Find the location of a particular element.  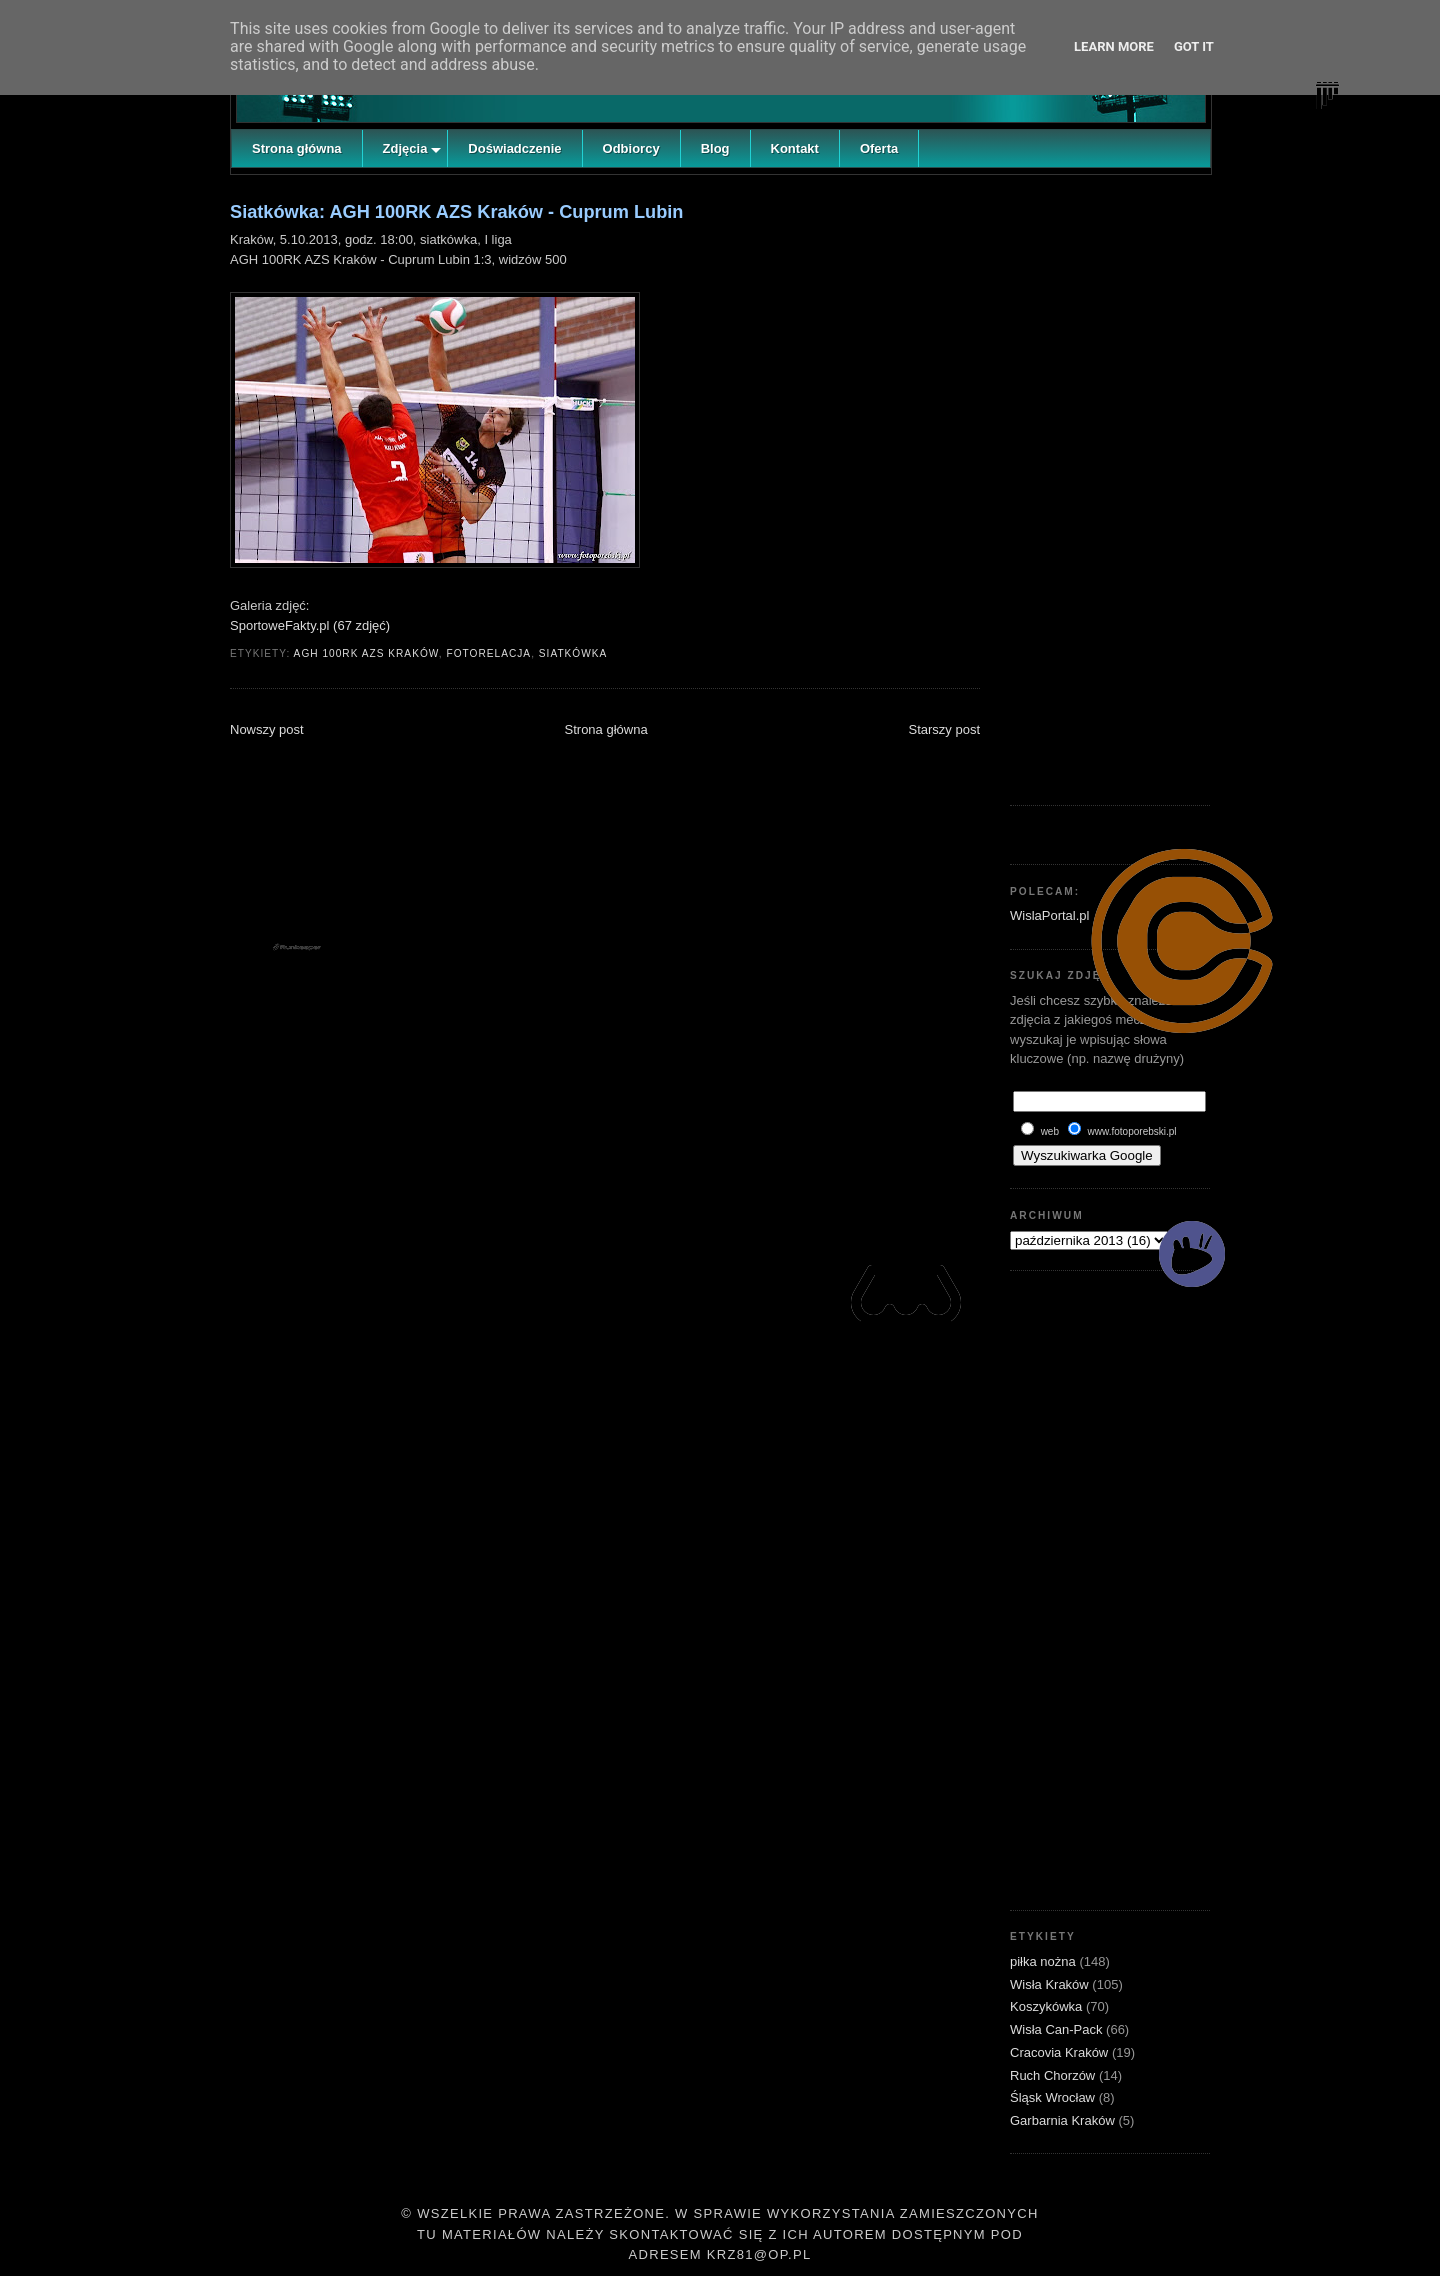

xubuntu linux distribution logo is located at coordinates (1192, 1254).